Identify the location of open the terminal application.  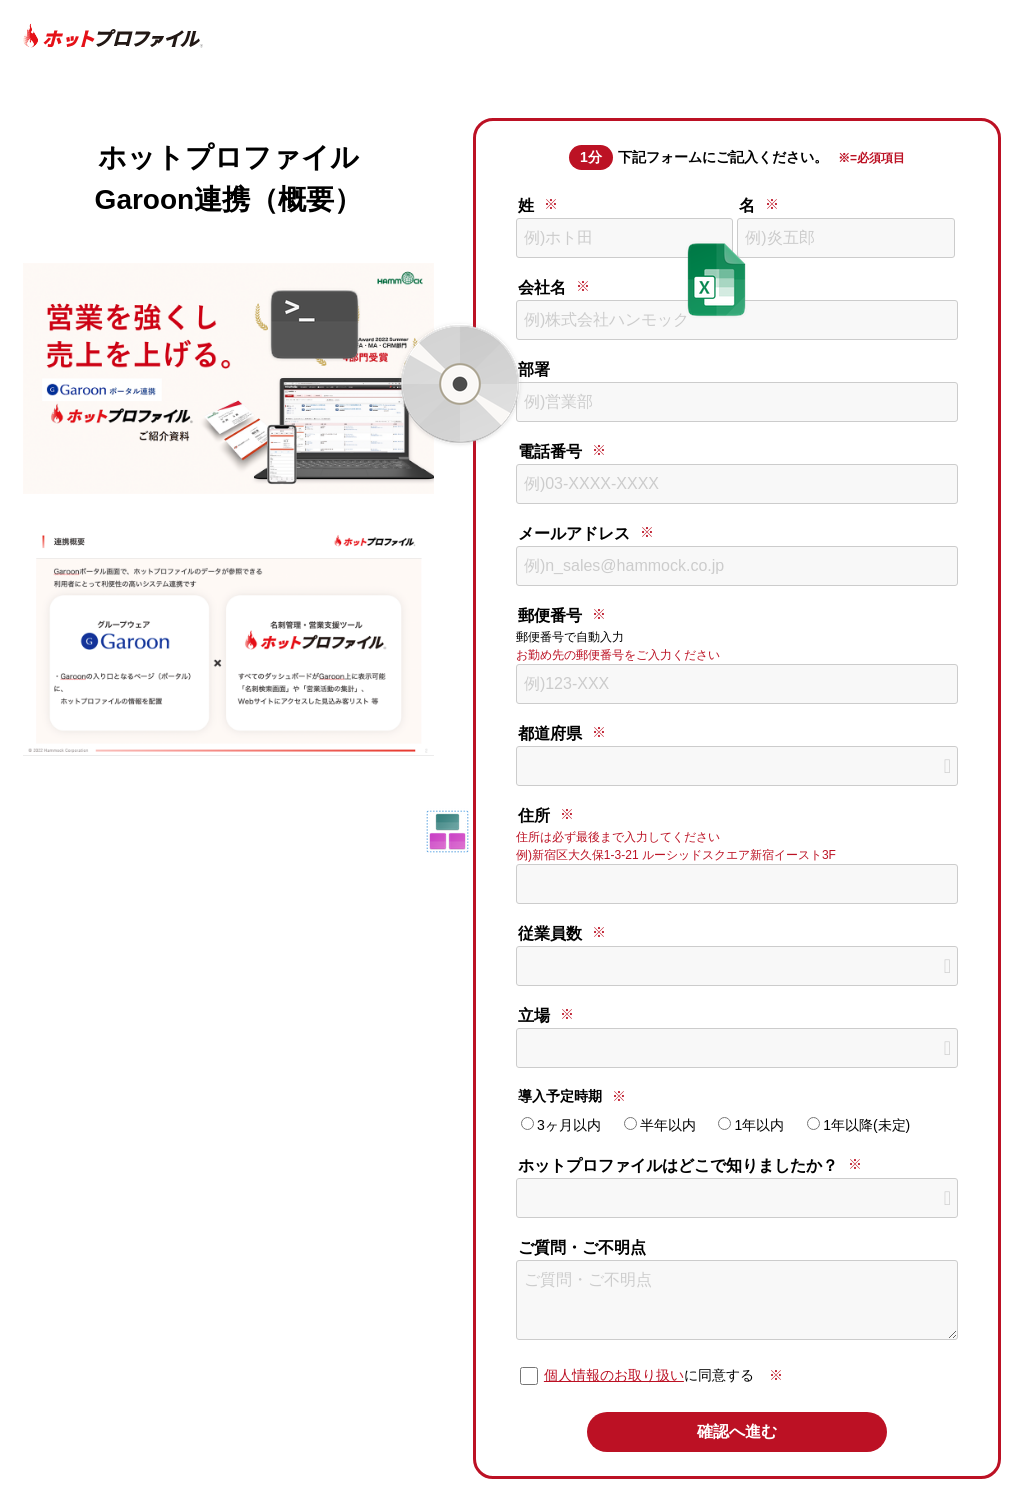
(314, 324).